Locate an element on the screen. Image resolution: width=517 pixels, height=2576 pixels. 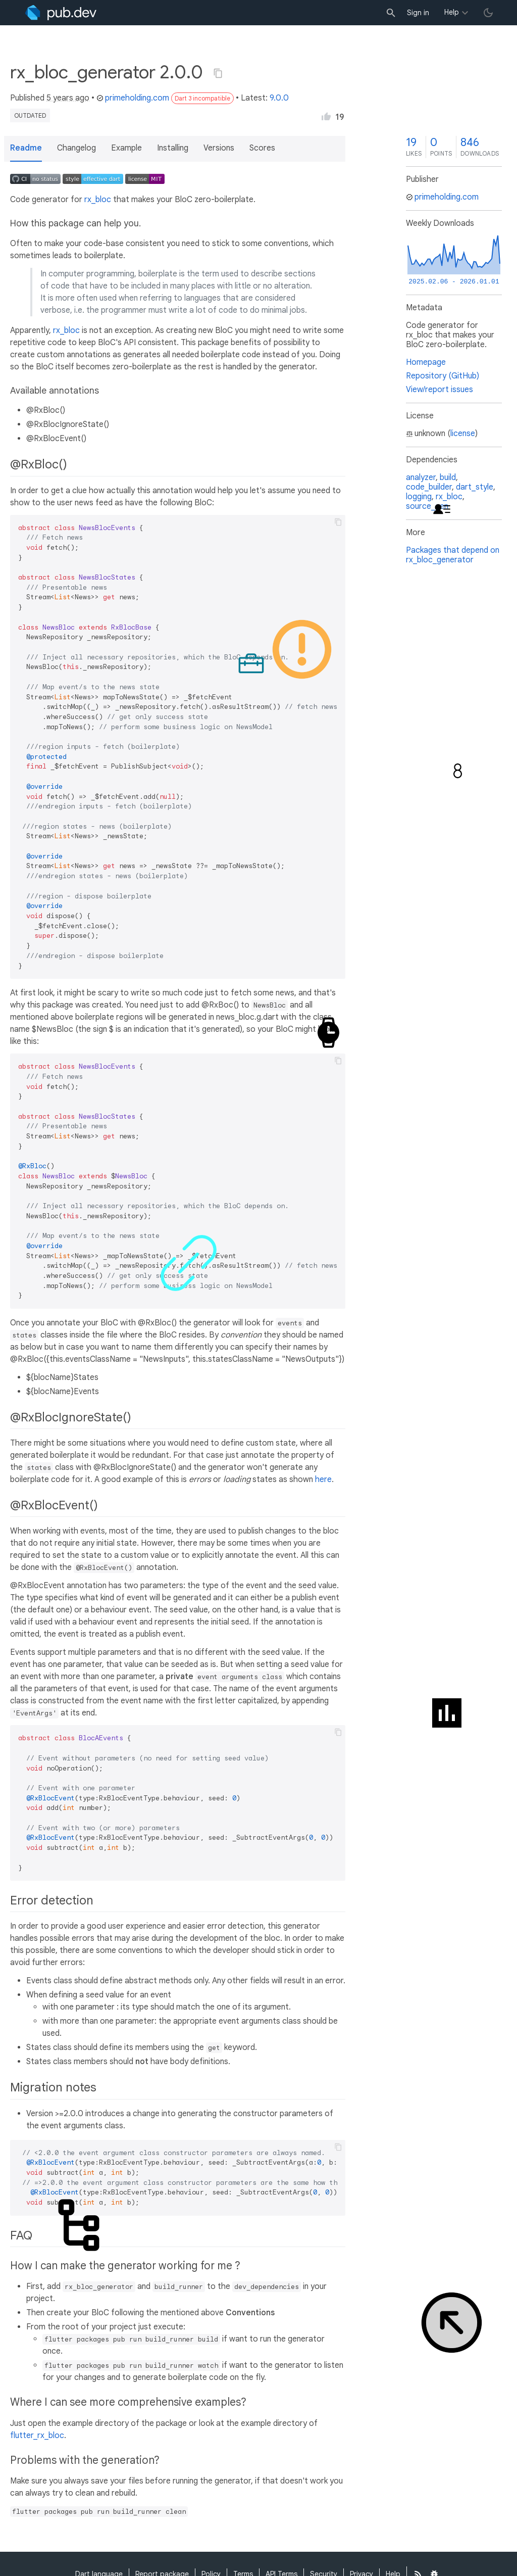
view time or clock settings is located at coordinates (328, 1032).